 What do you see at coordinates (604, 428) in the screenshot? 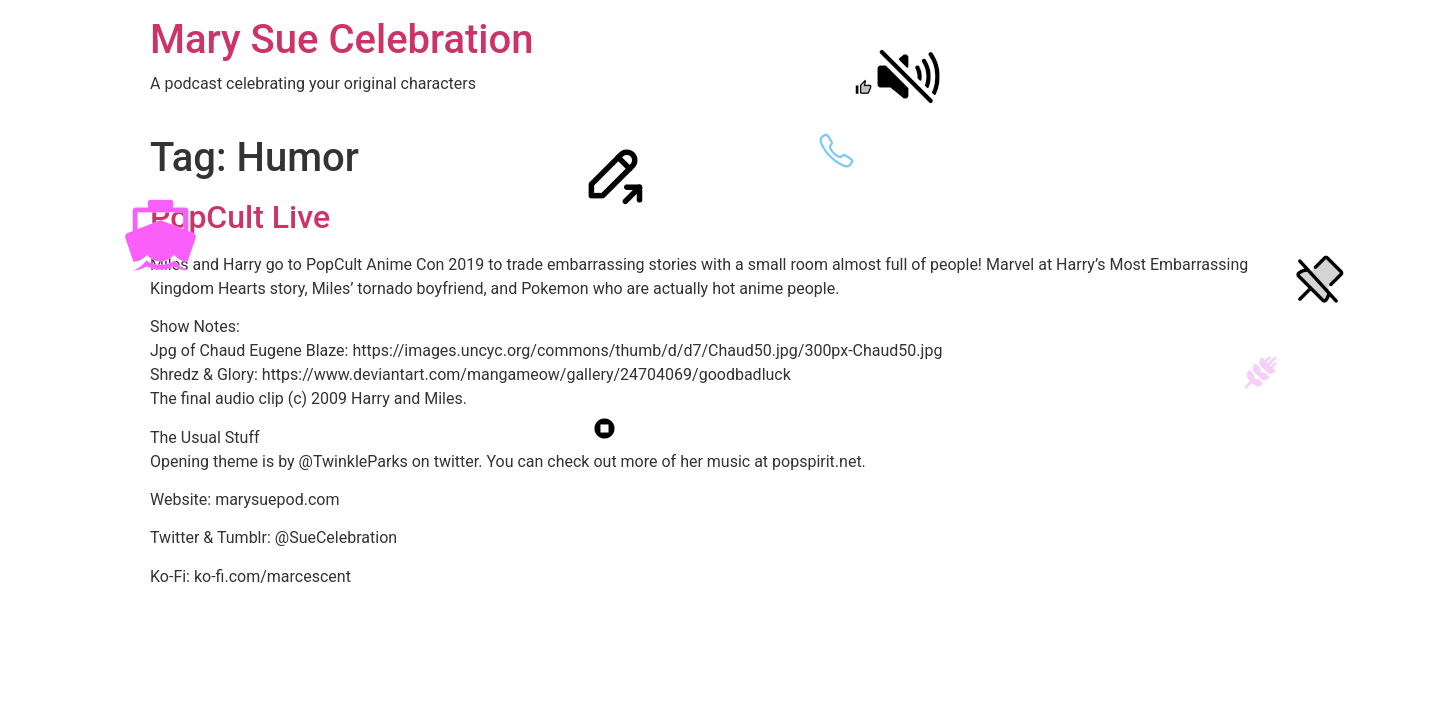
I see `stop media playback` at bounding box center [604, 428].